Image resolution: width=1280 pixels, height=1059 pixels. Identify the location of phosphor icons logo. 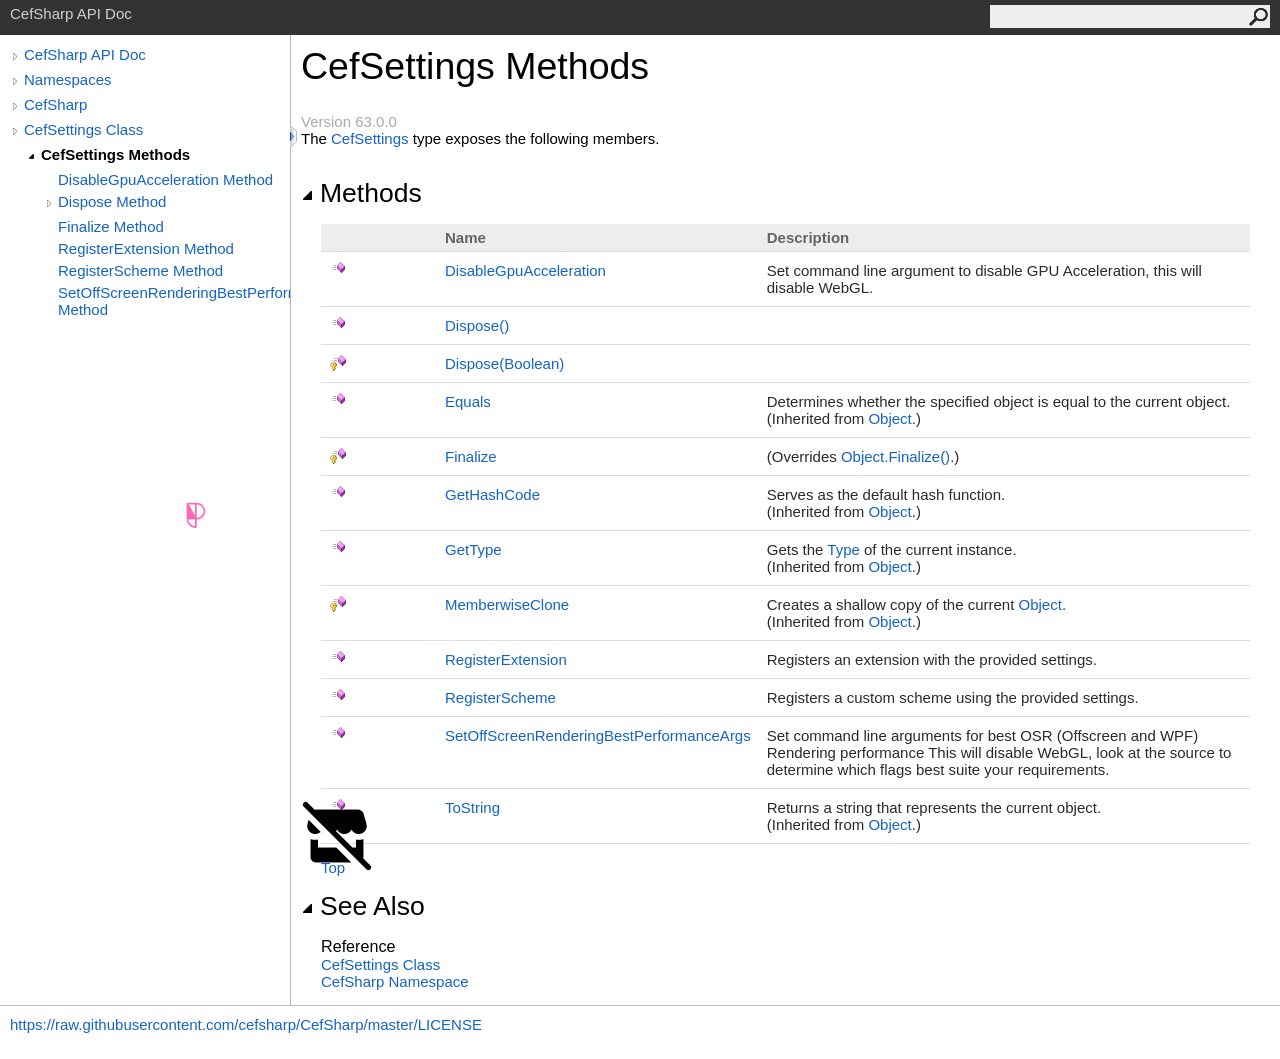
(194, 514).